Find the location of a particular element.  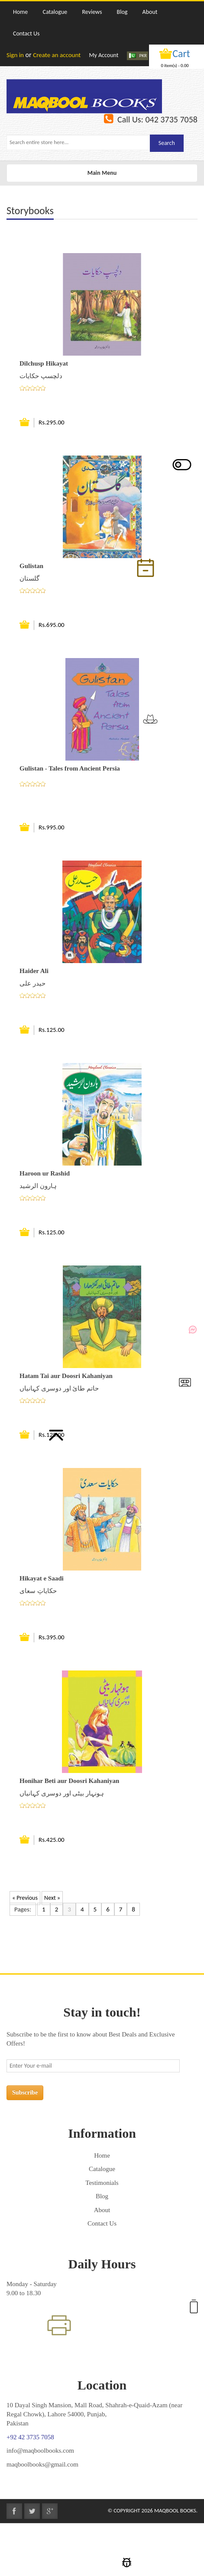

select cowboy hat avatar or profile accessory is located at coordinates (150, 719).